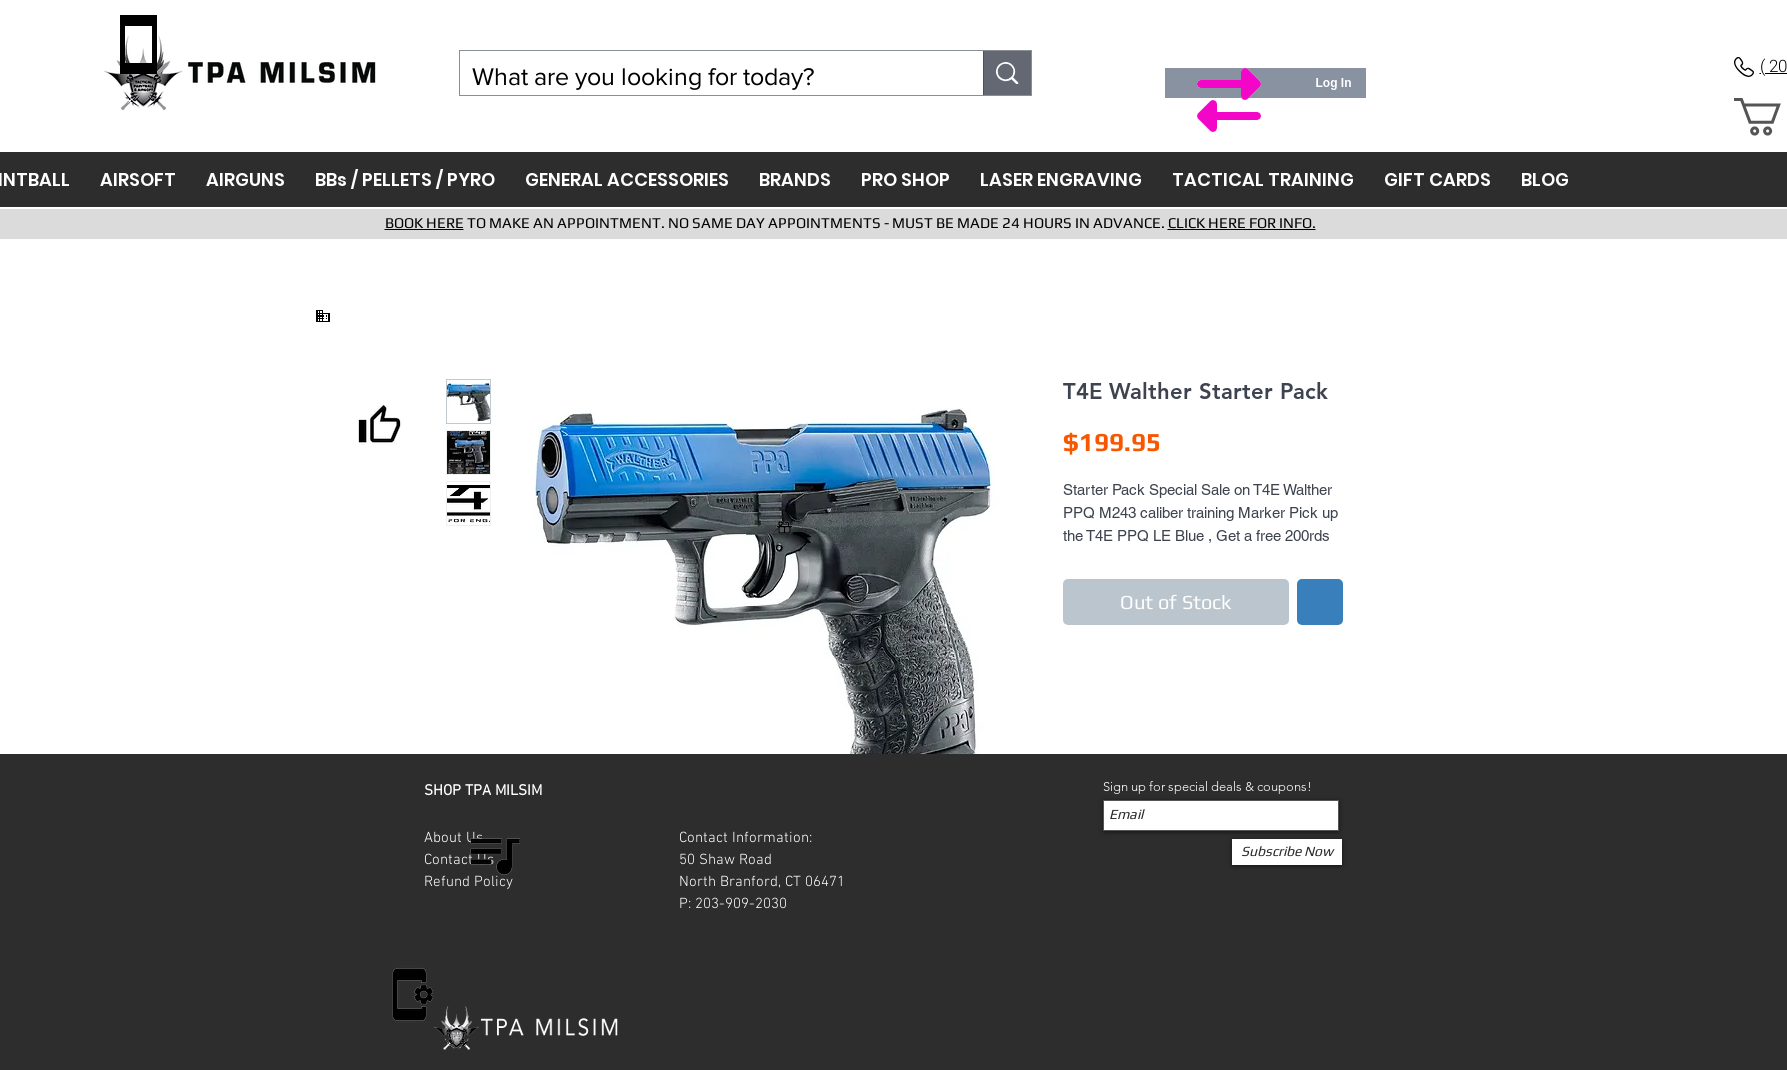 This screenshot has width=1787, height=1070. I want to click on browse kitchen countertop options, so click(784, 527).